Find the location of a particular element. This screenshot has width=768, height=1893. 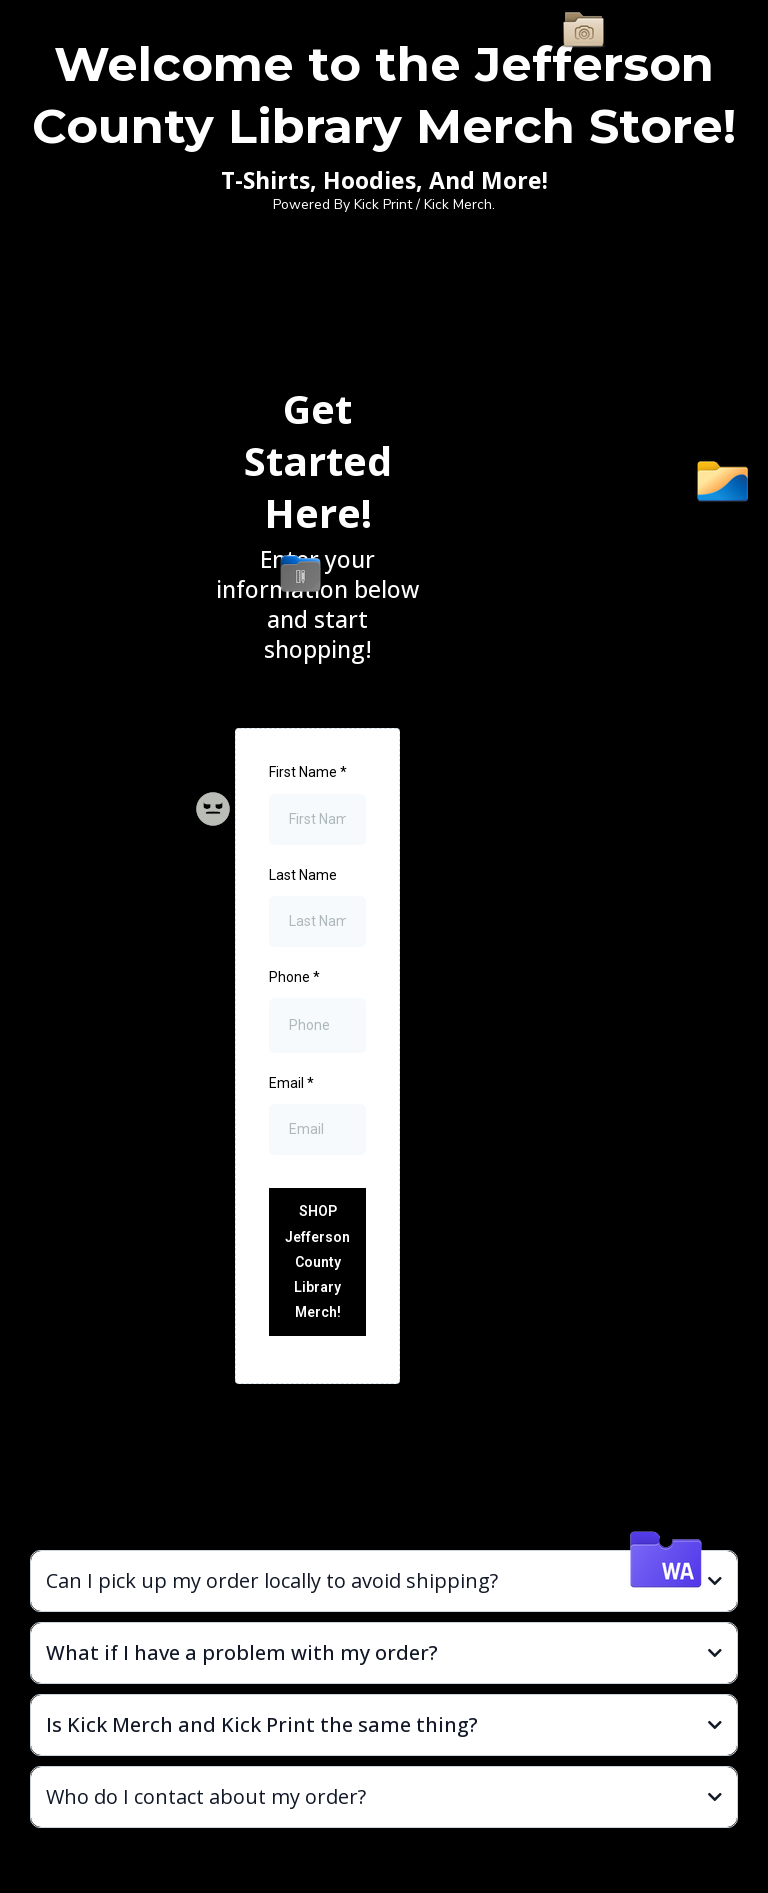

open your files folder is located at coordinates (722, 482).